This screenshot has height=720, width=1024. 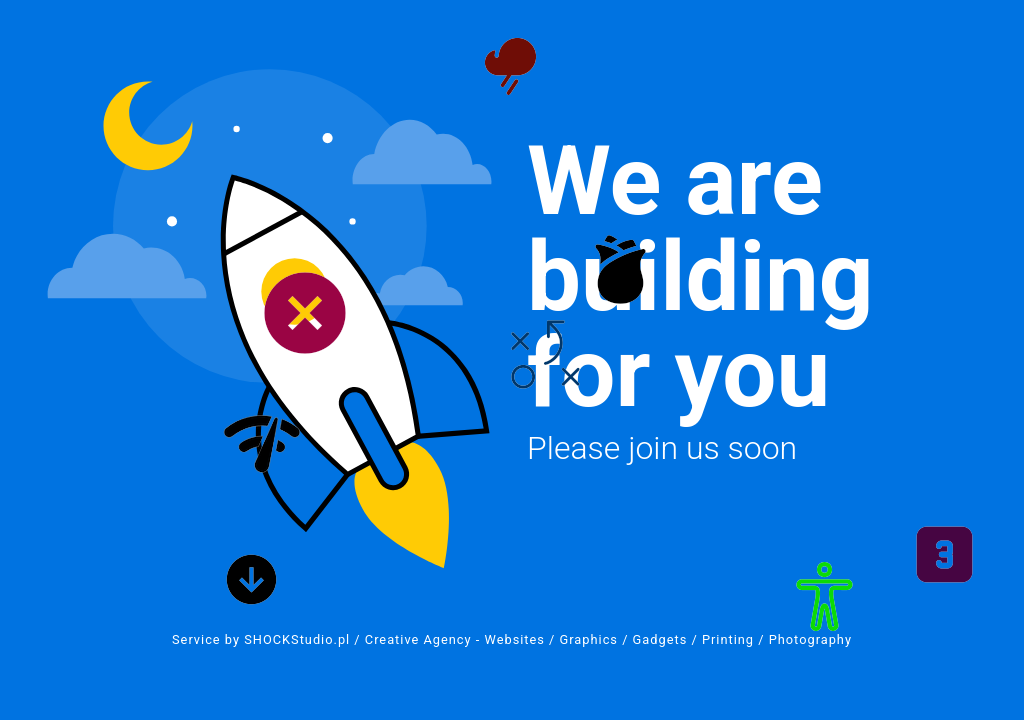 I want to click on view strategy or game plan, so click(x=542, y=354).